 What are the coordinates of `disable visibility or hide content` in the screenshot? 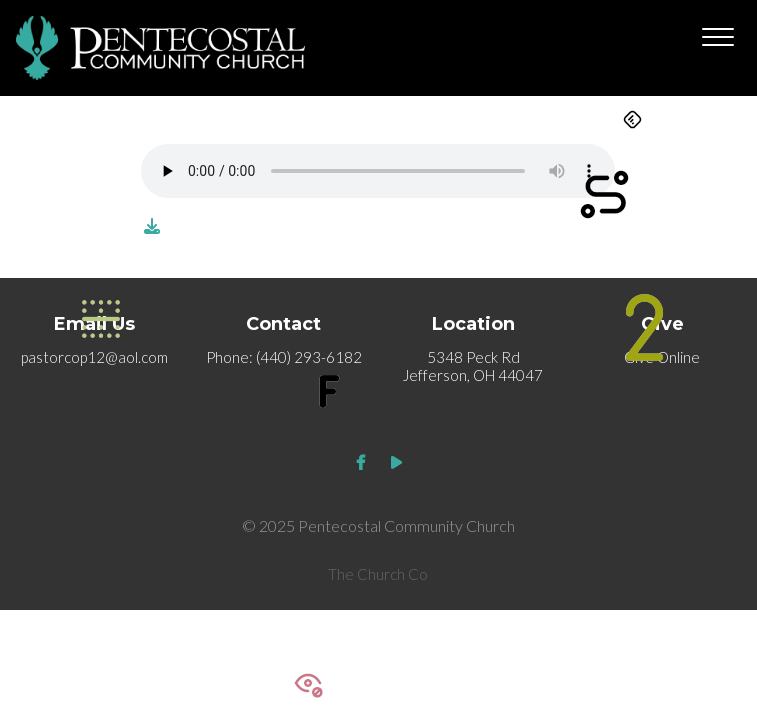 It's located at (308, 683).